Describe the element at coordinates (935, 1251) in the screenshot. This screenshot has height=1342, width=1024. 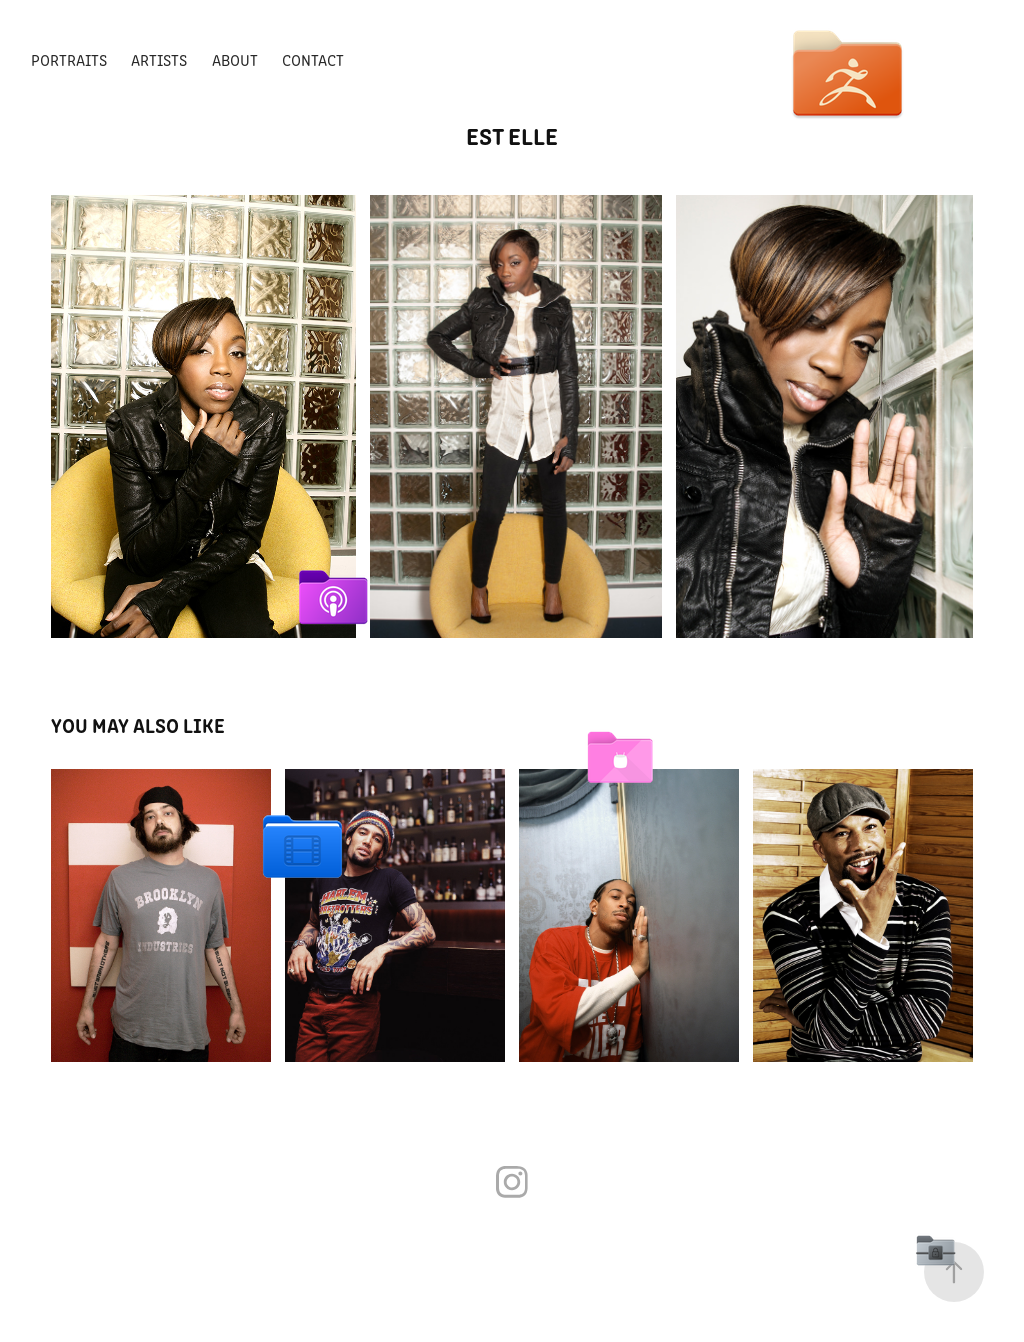
I see `access a password-protected folder` at that location.